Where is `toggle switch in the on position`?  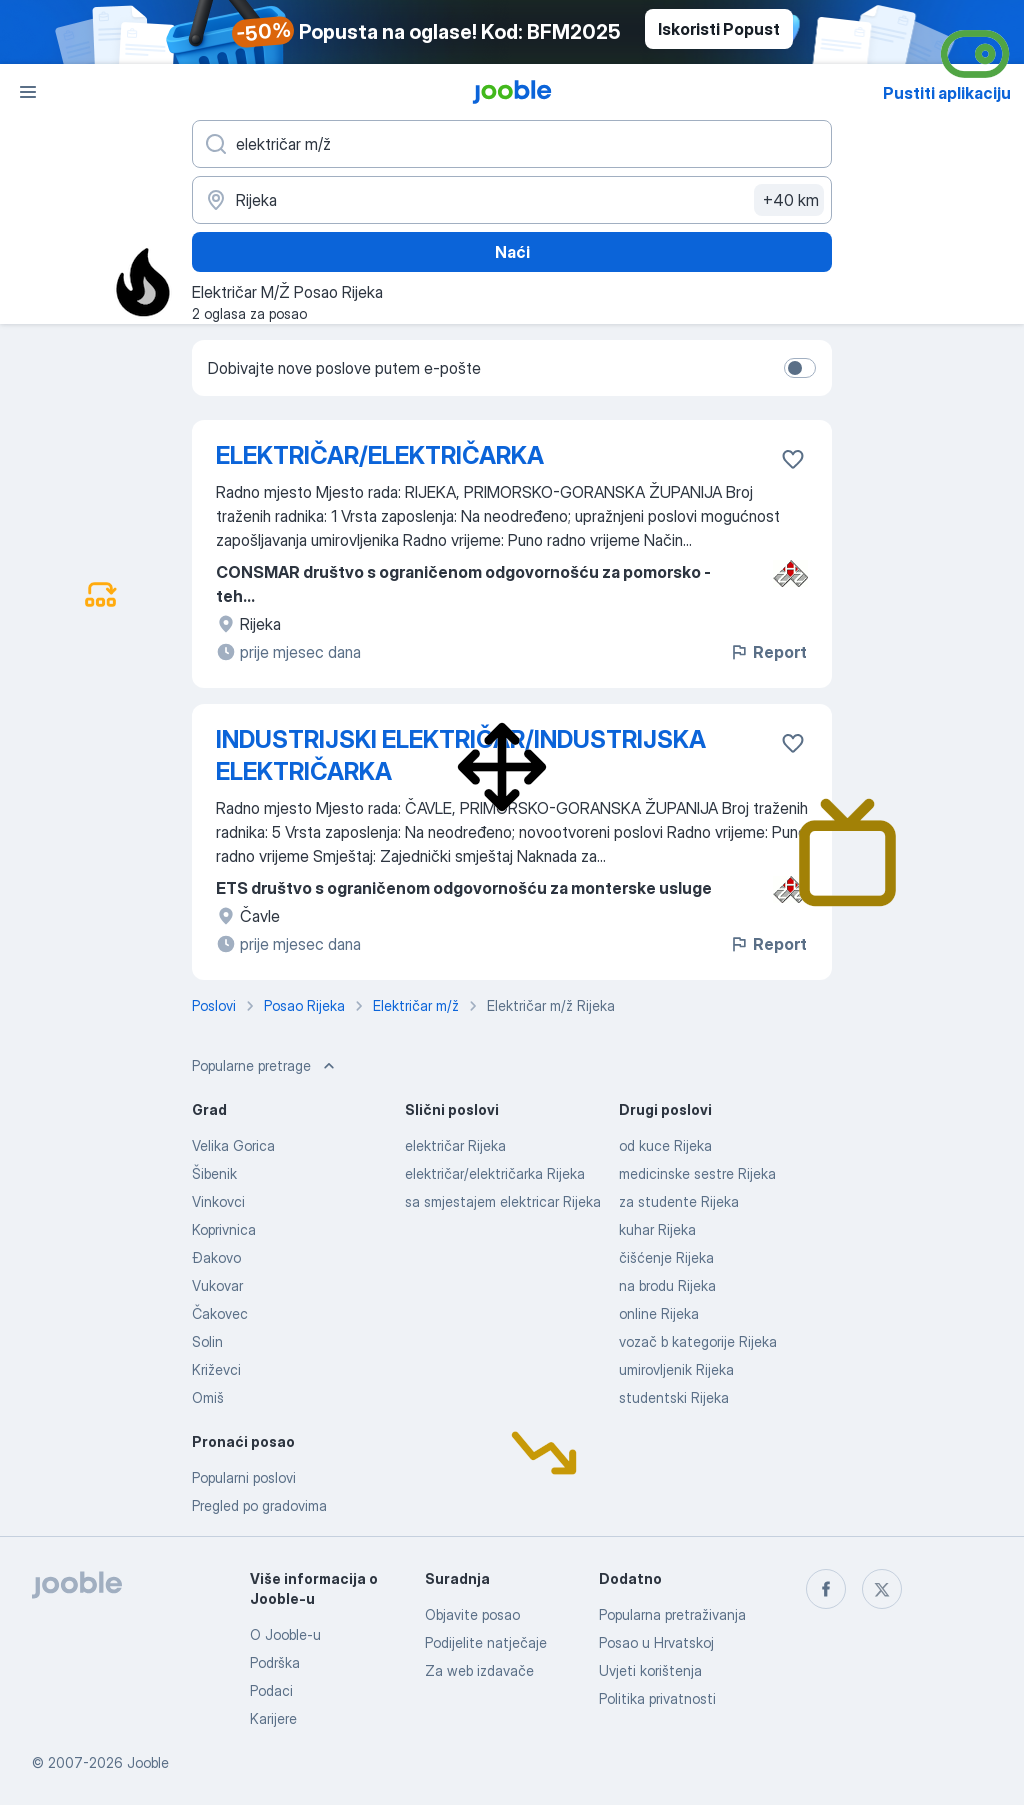 toggle switch in the on position is located at coordinates (975, 54).